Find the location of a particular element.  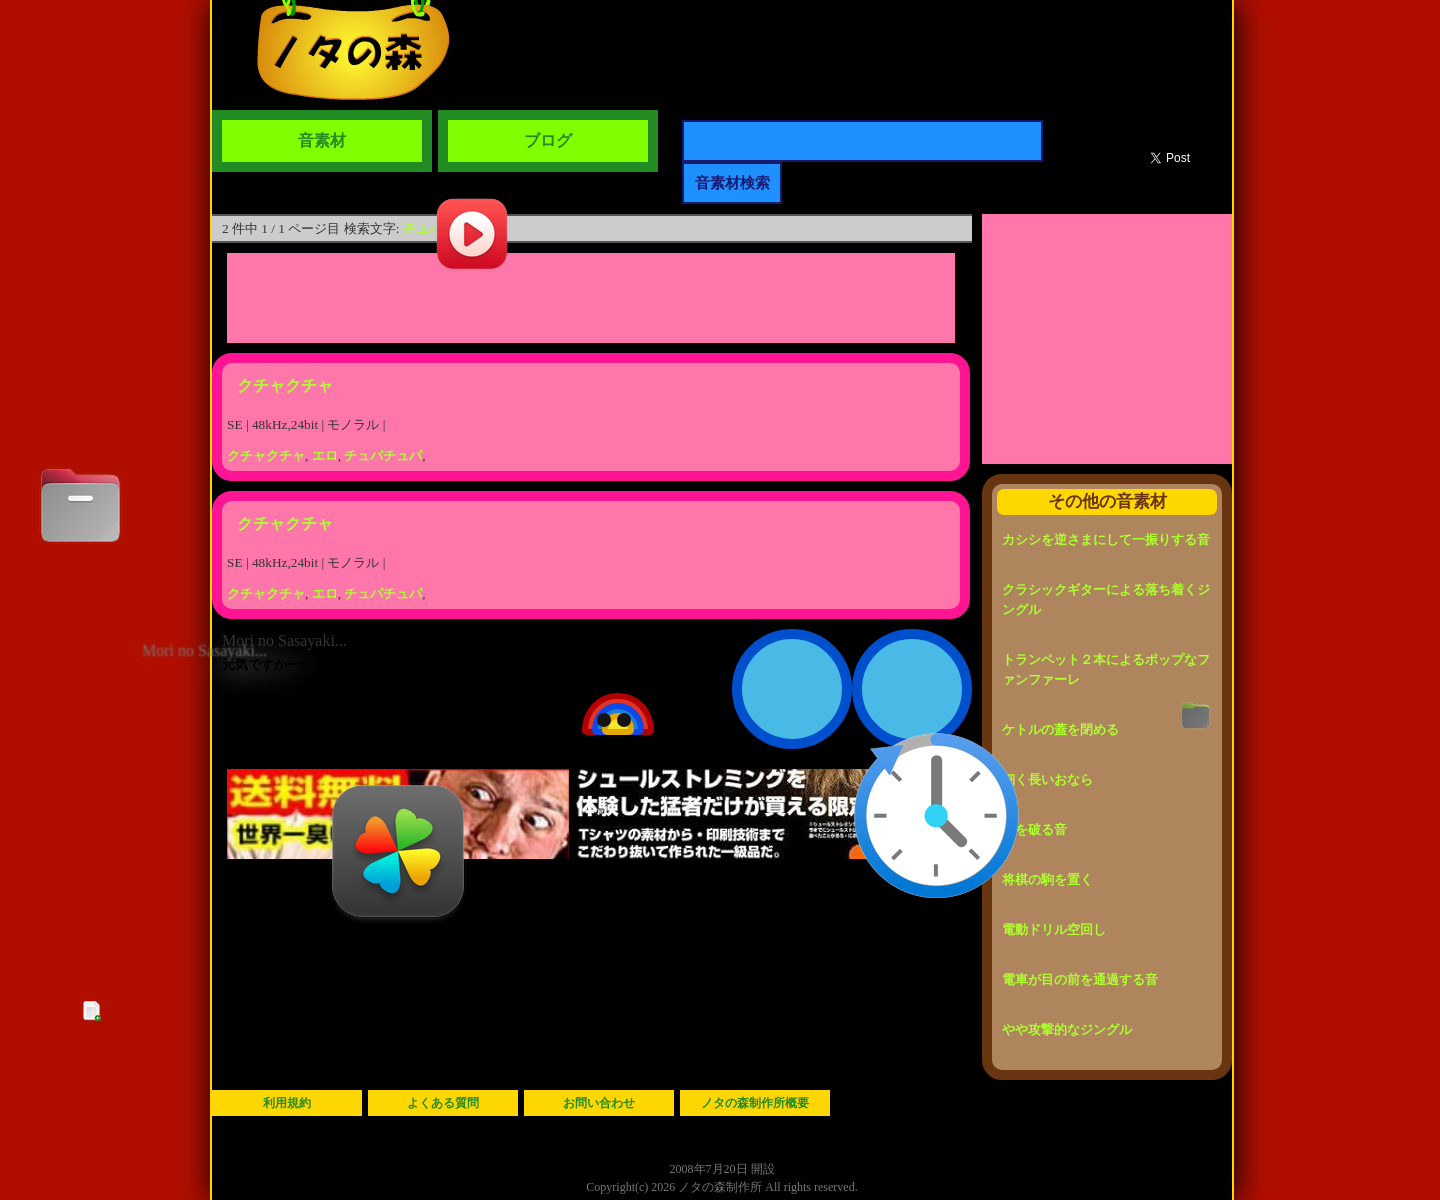

launch playonlinux to run windows applications is located at coordinates (398, 851).